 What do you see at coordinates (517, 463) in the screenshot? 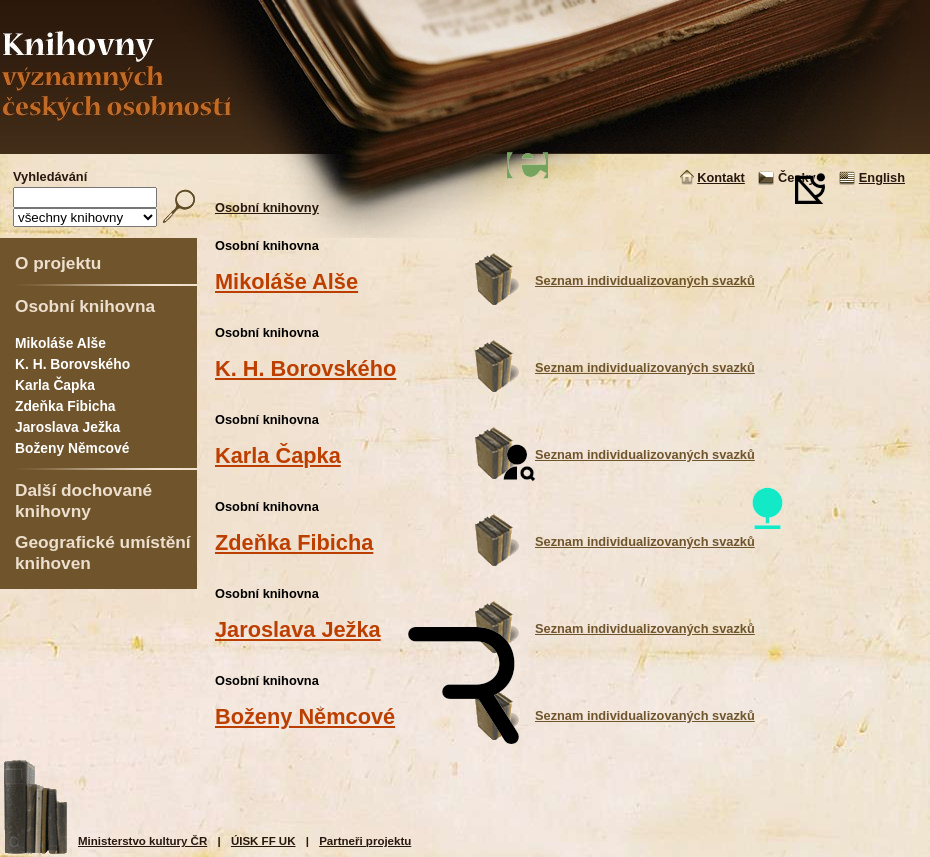
I see `search for a user or contact` at bounding box center [517, 463].